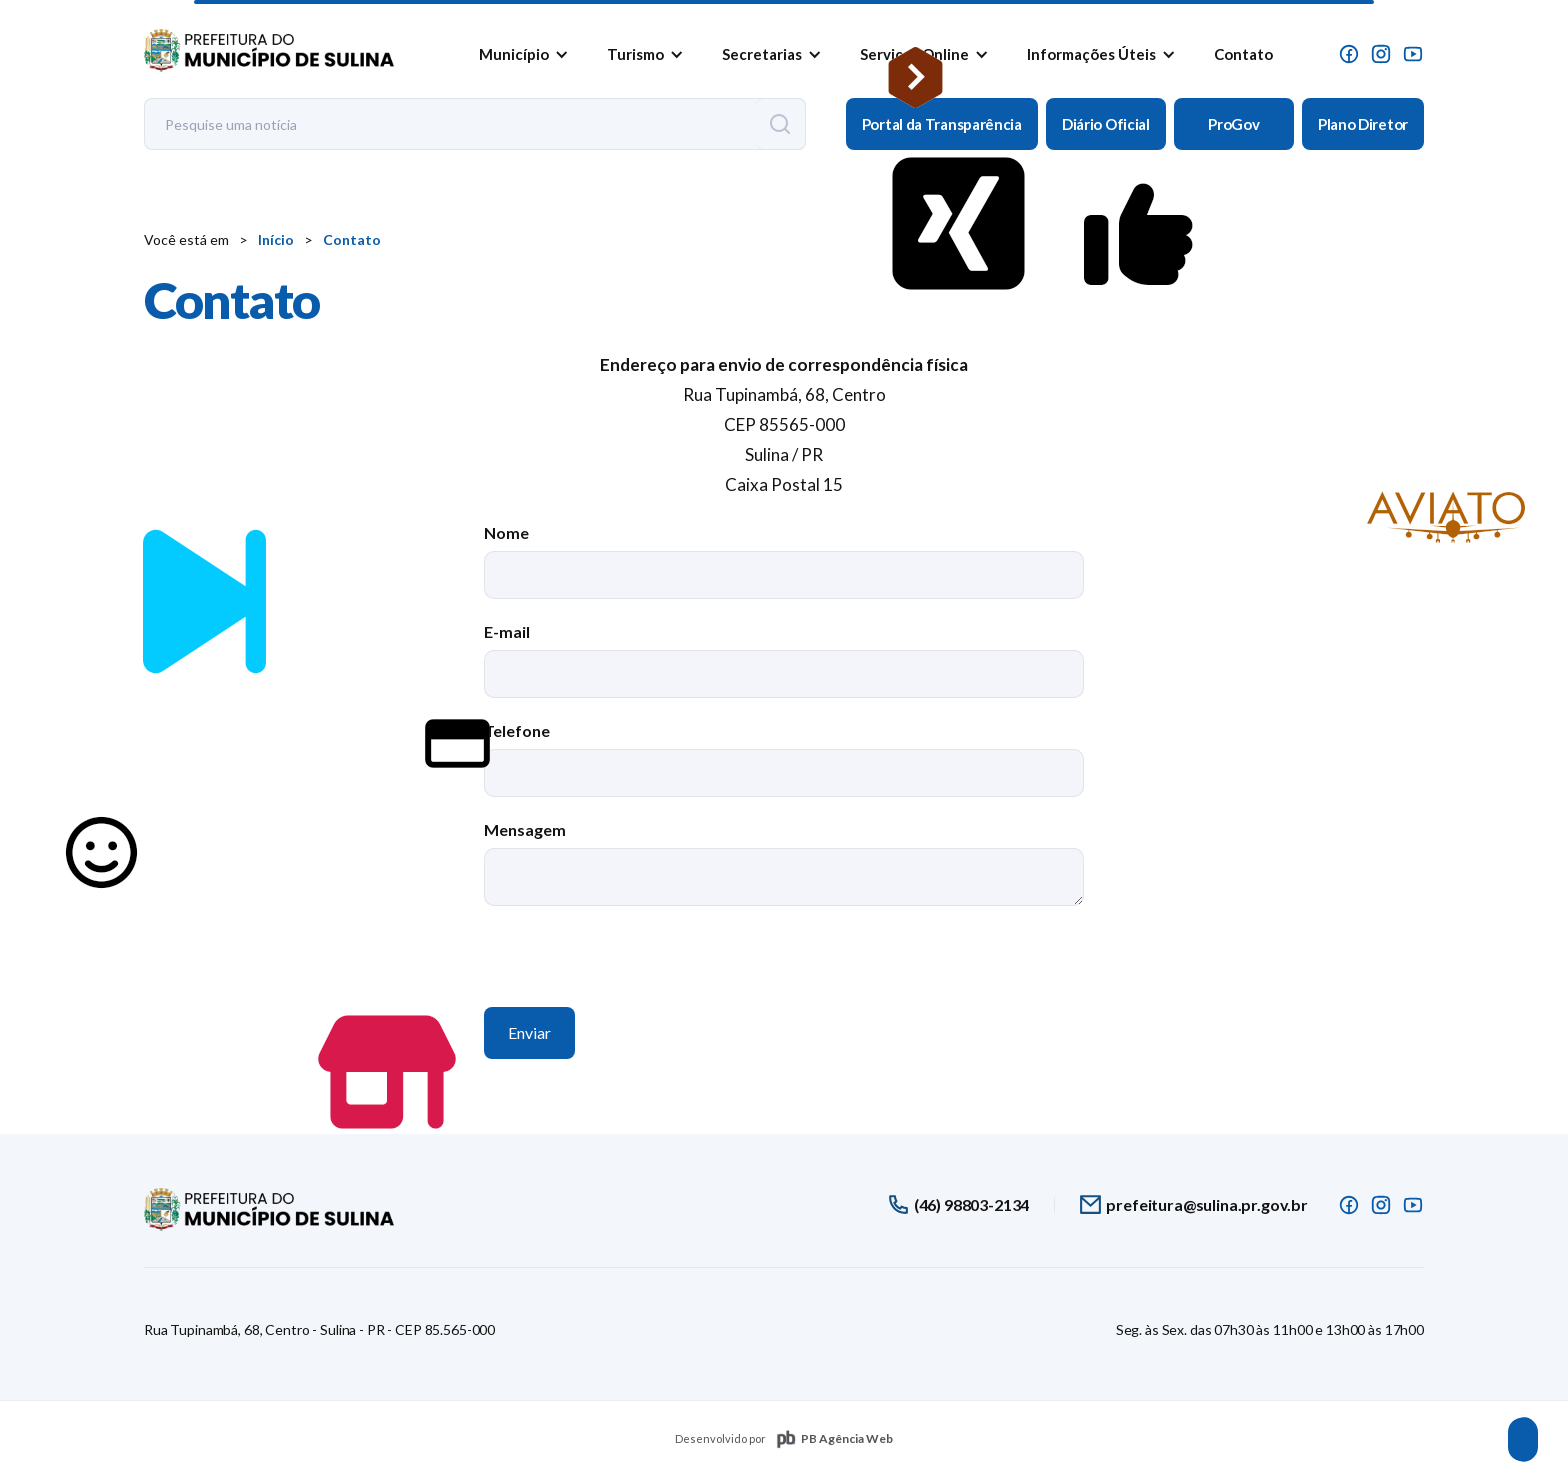 The height and width of the screenshot is (1477, 1568). I want to click on open xing profile or app, so click(958, 223).